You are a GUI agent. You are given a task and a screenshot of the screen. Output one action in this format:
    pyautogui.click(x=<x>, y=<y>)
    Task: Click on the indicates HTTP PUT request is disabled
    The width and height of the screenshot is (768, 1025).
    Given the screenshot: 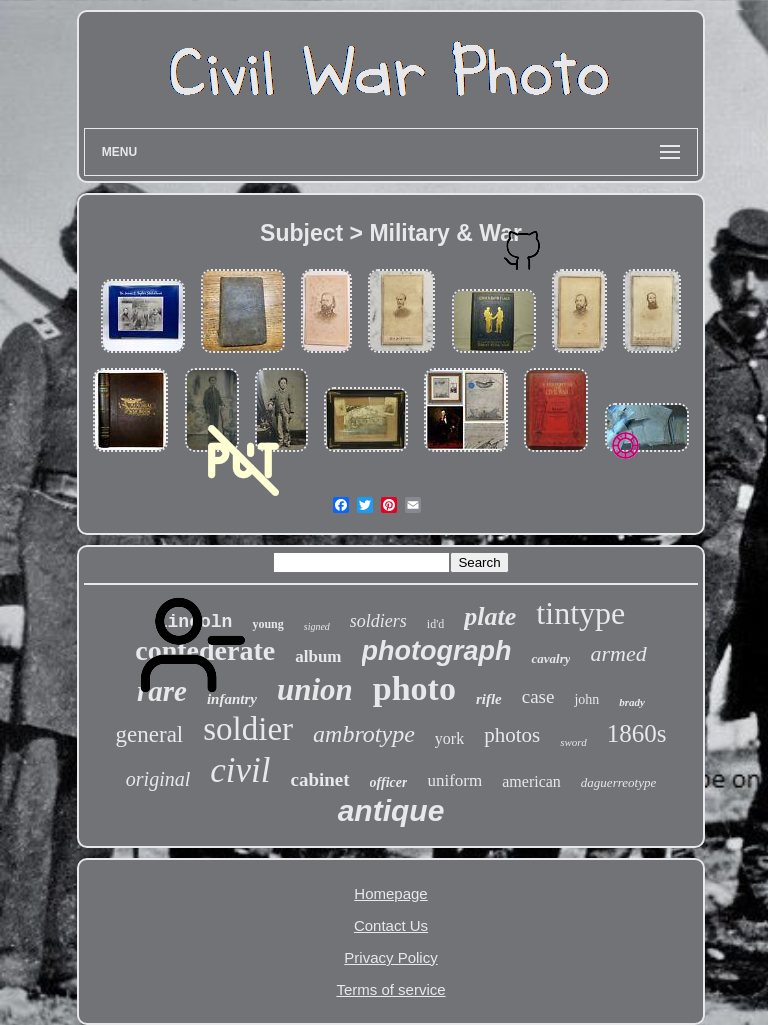 What is the action you would take?
    pyautogui.click(x=243, y=460)
    